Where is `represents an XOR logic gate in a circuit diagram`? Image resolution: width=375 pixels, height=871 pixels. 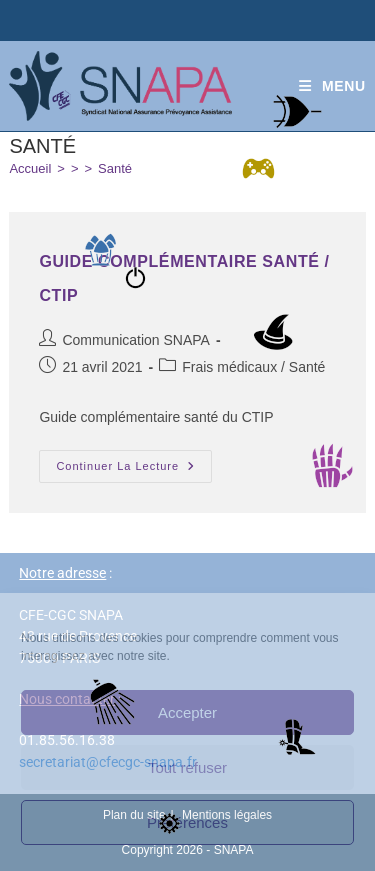 represents an XOR logic gate in a circuit diagram is located at coordinates (297, 111).